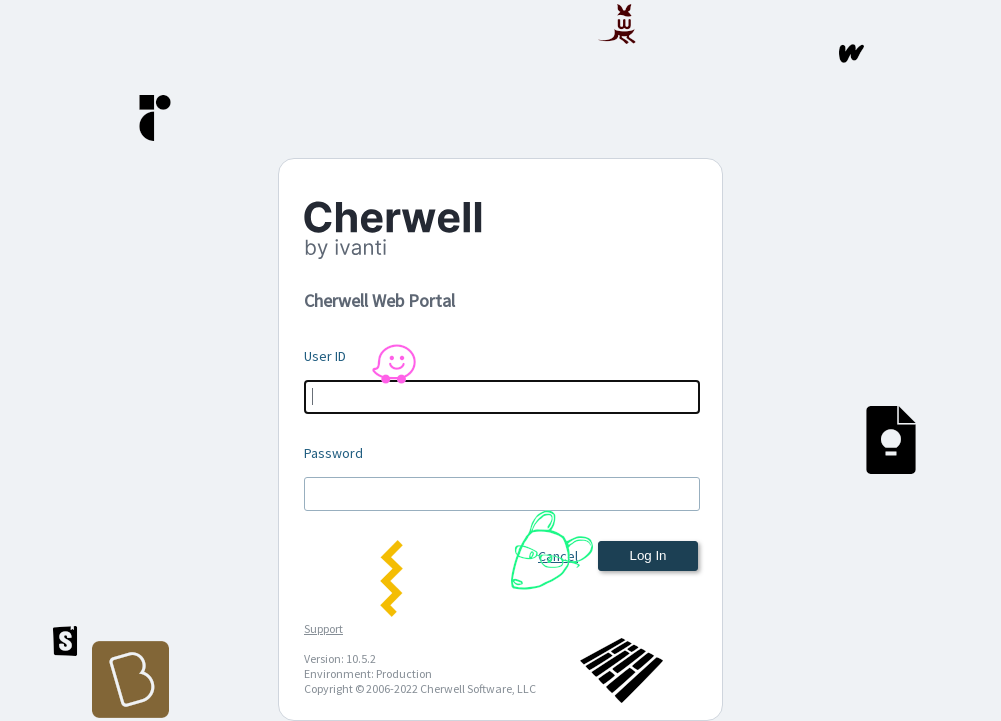 The image size is (1001, 721). I want to click on editorconfig project logo, so click(552, 550).